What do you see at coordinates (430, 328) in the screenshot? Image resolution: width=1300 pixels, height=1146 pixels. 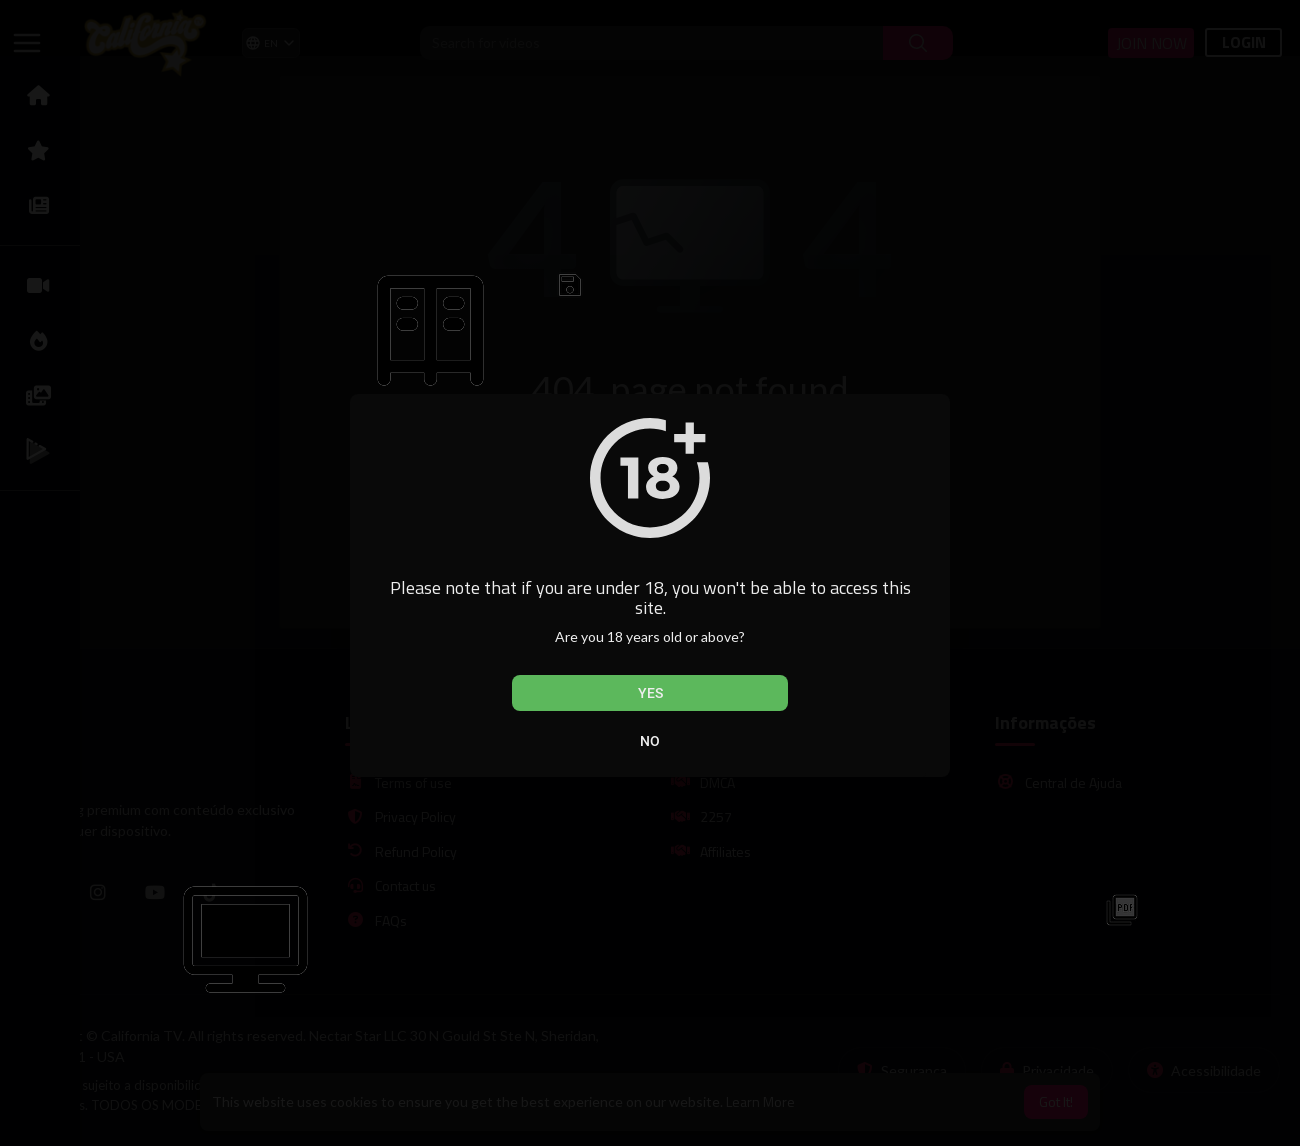 I see `access storage lockers` at bounding box center [430, 328].